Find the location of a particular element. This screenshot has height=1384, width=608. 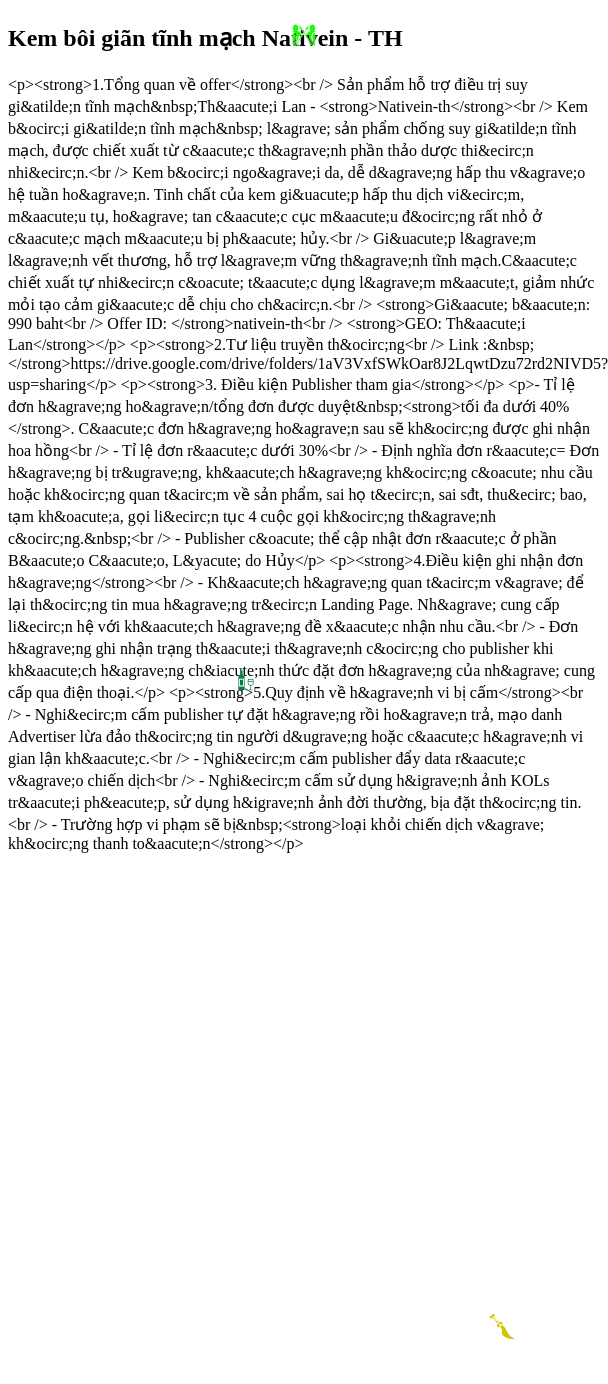

equip a bone knife weapon is located at coordinates (502, 1326).